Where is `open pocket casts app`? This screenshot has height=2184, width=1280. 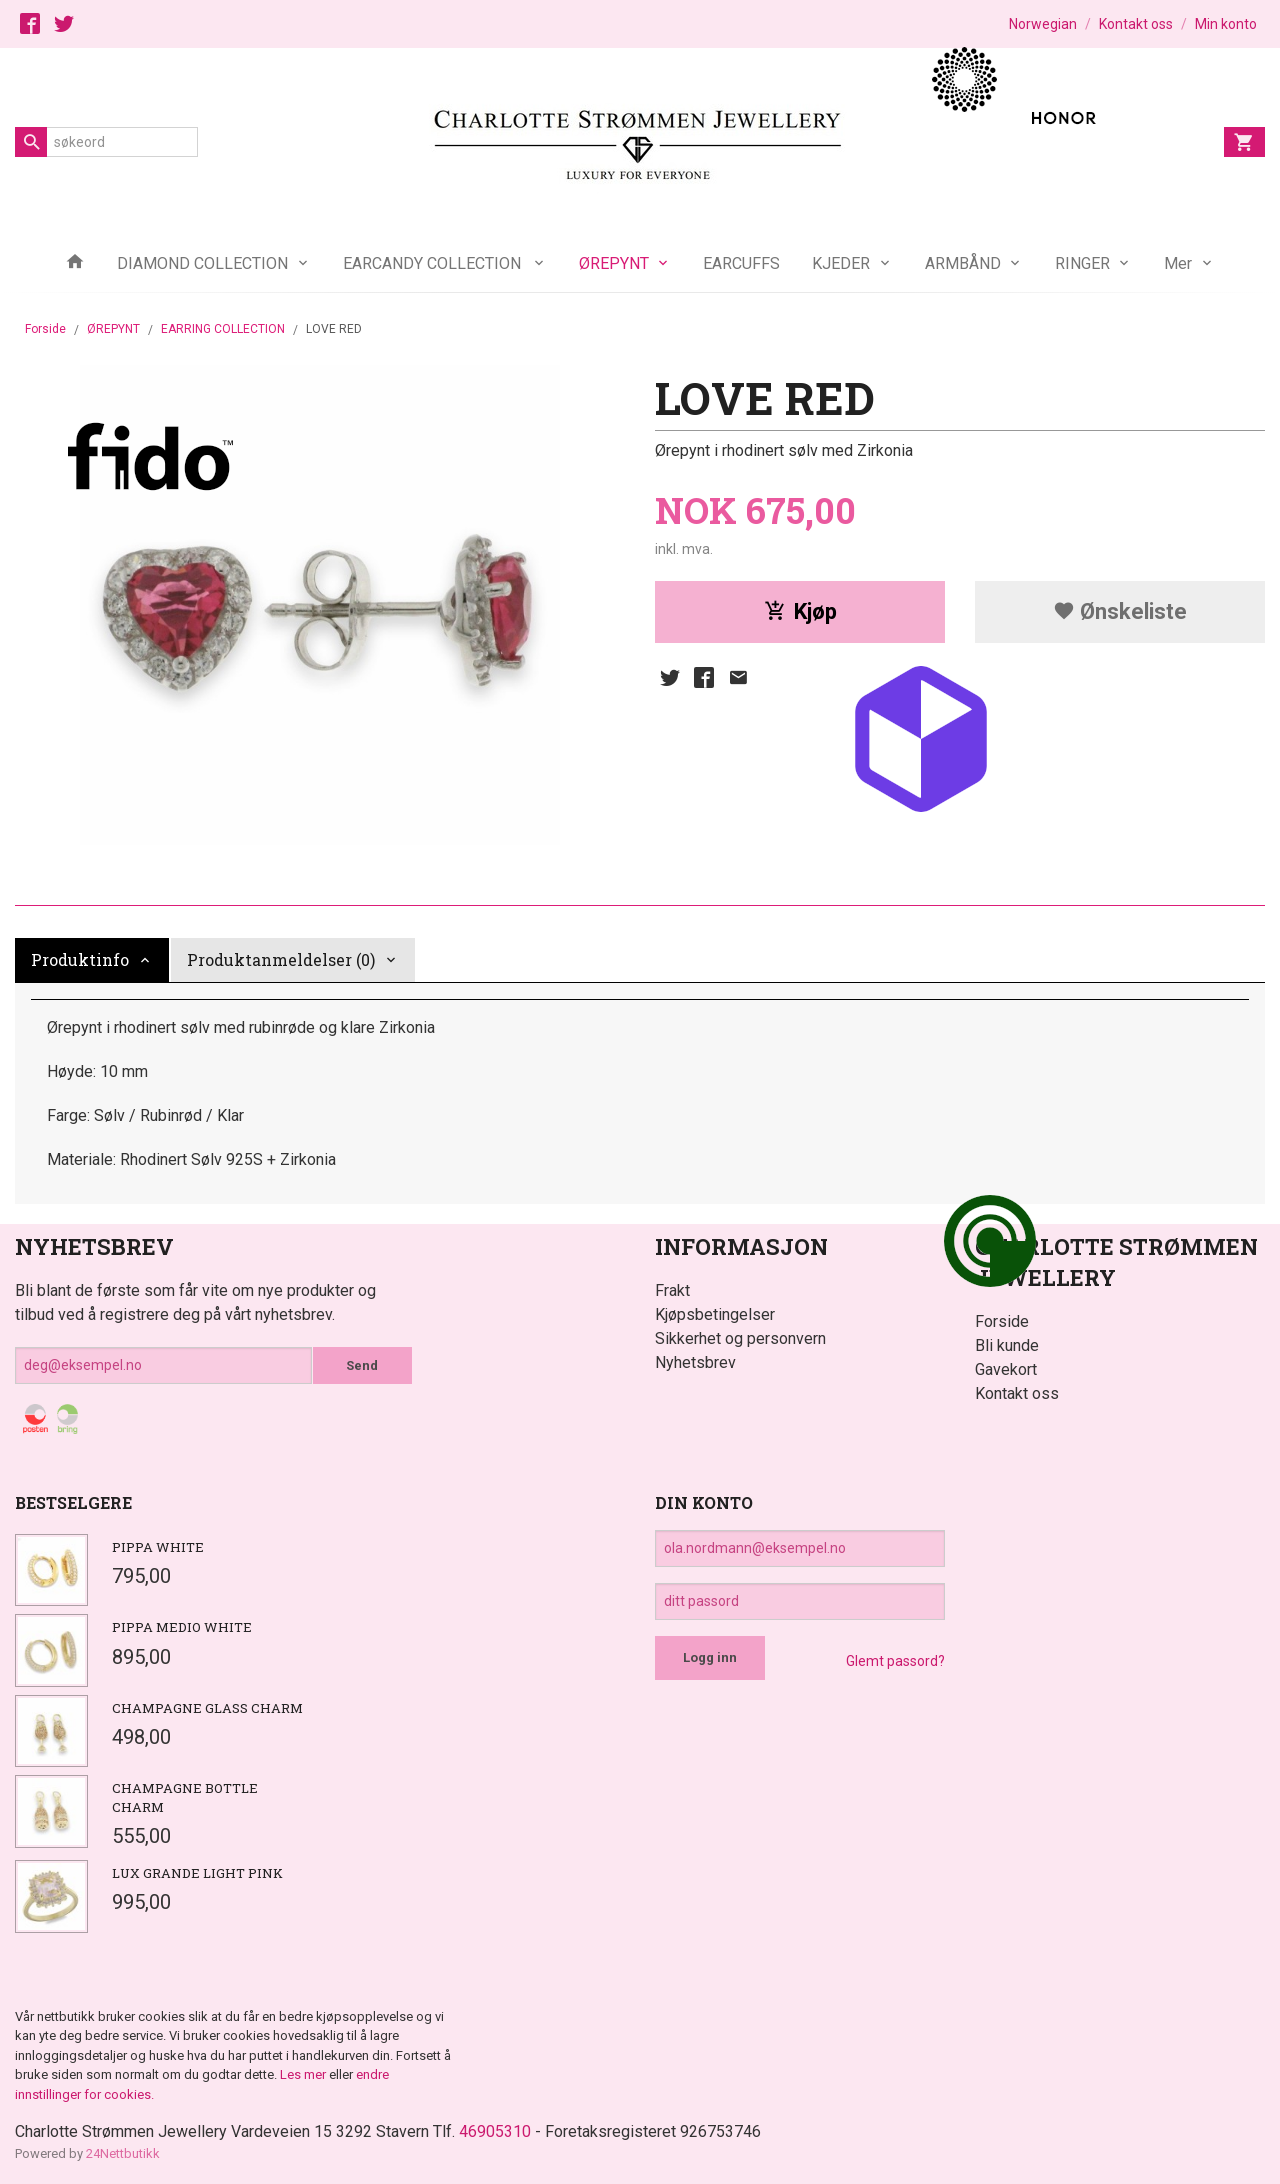 open pocket casts app is located at coordinates (990, 1241).